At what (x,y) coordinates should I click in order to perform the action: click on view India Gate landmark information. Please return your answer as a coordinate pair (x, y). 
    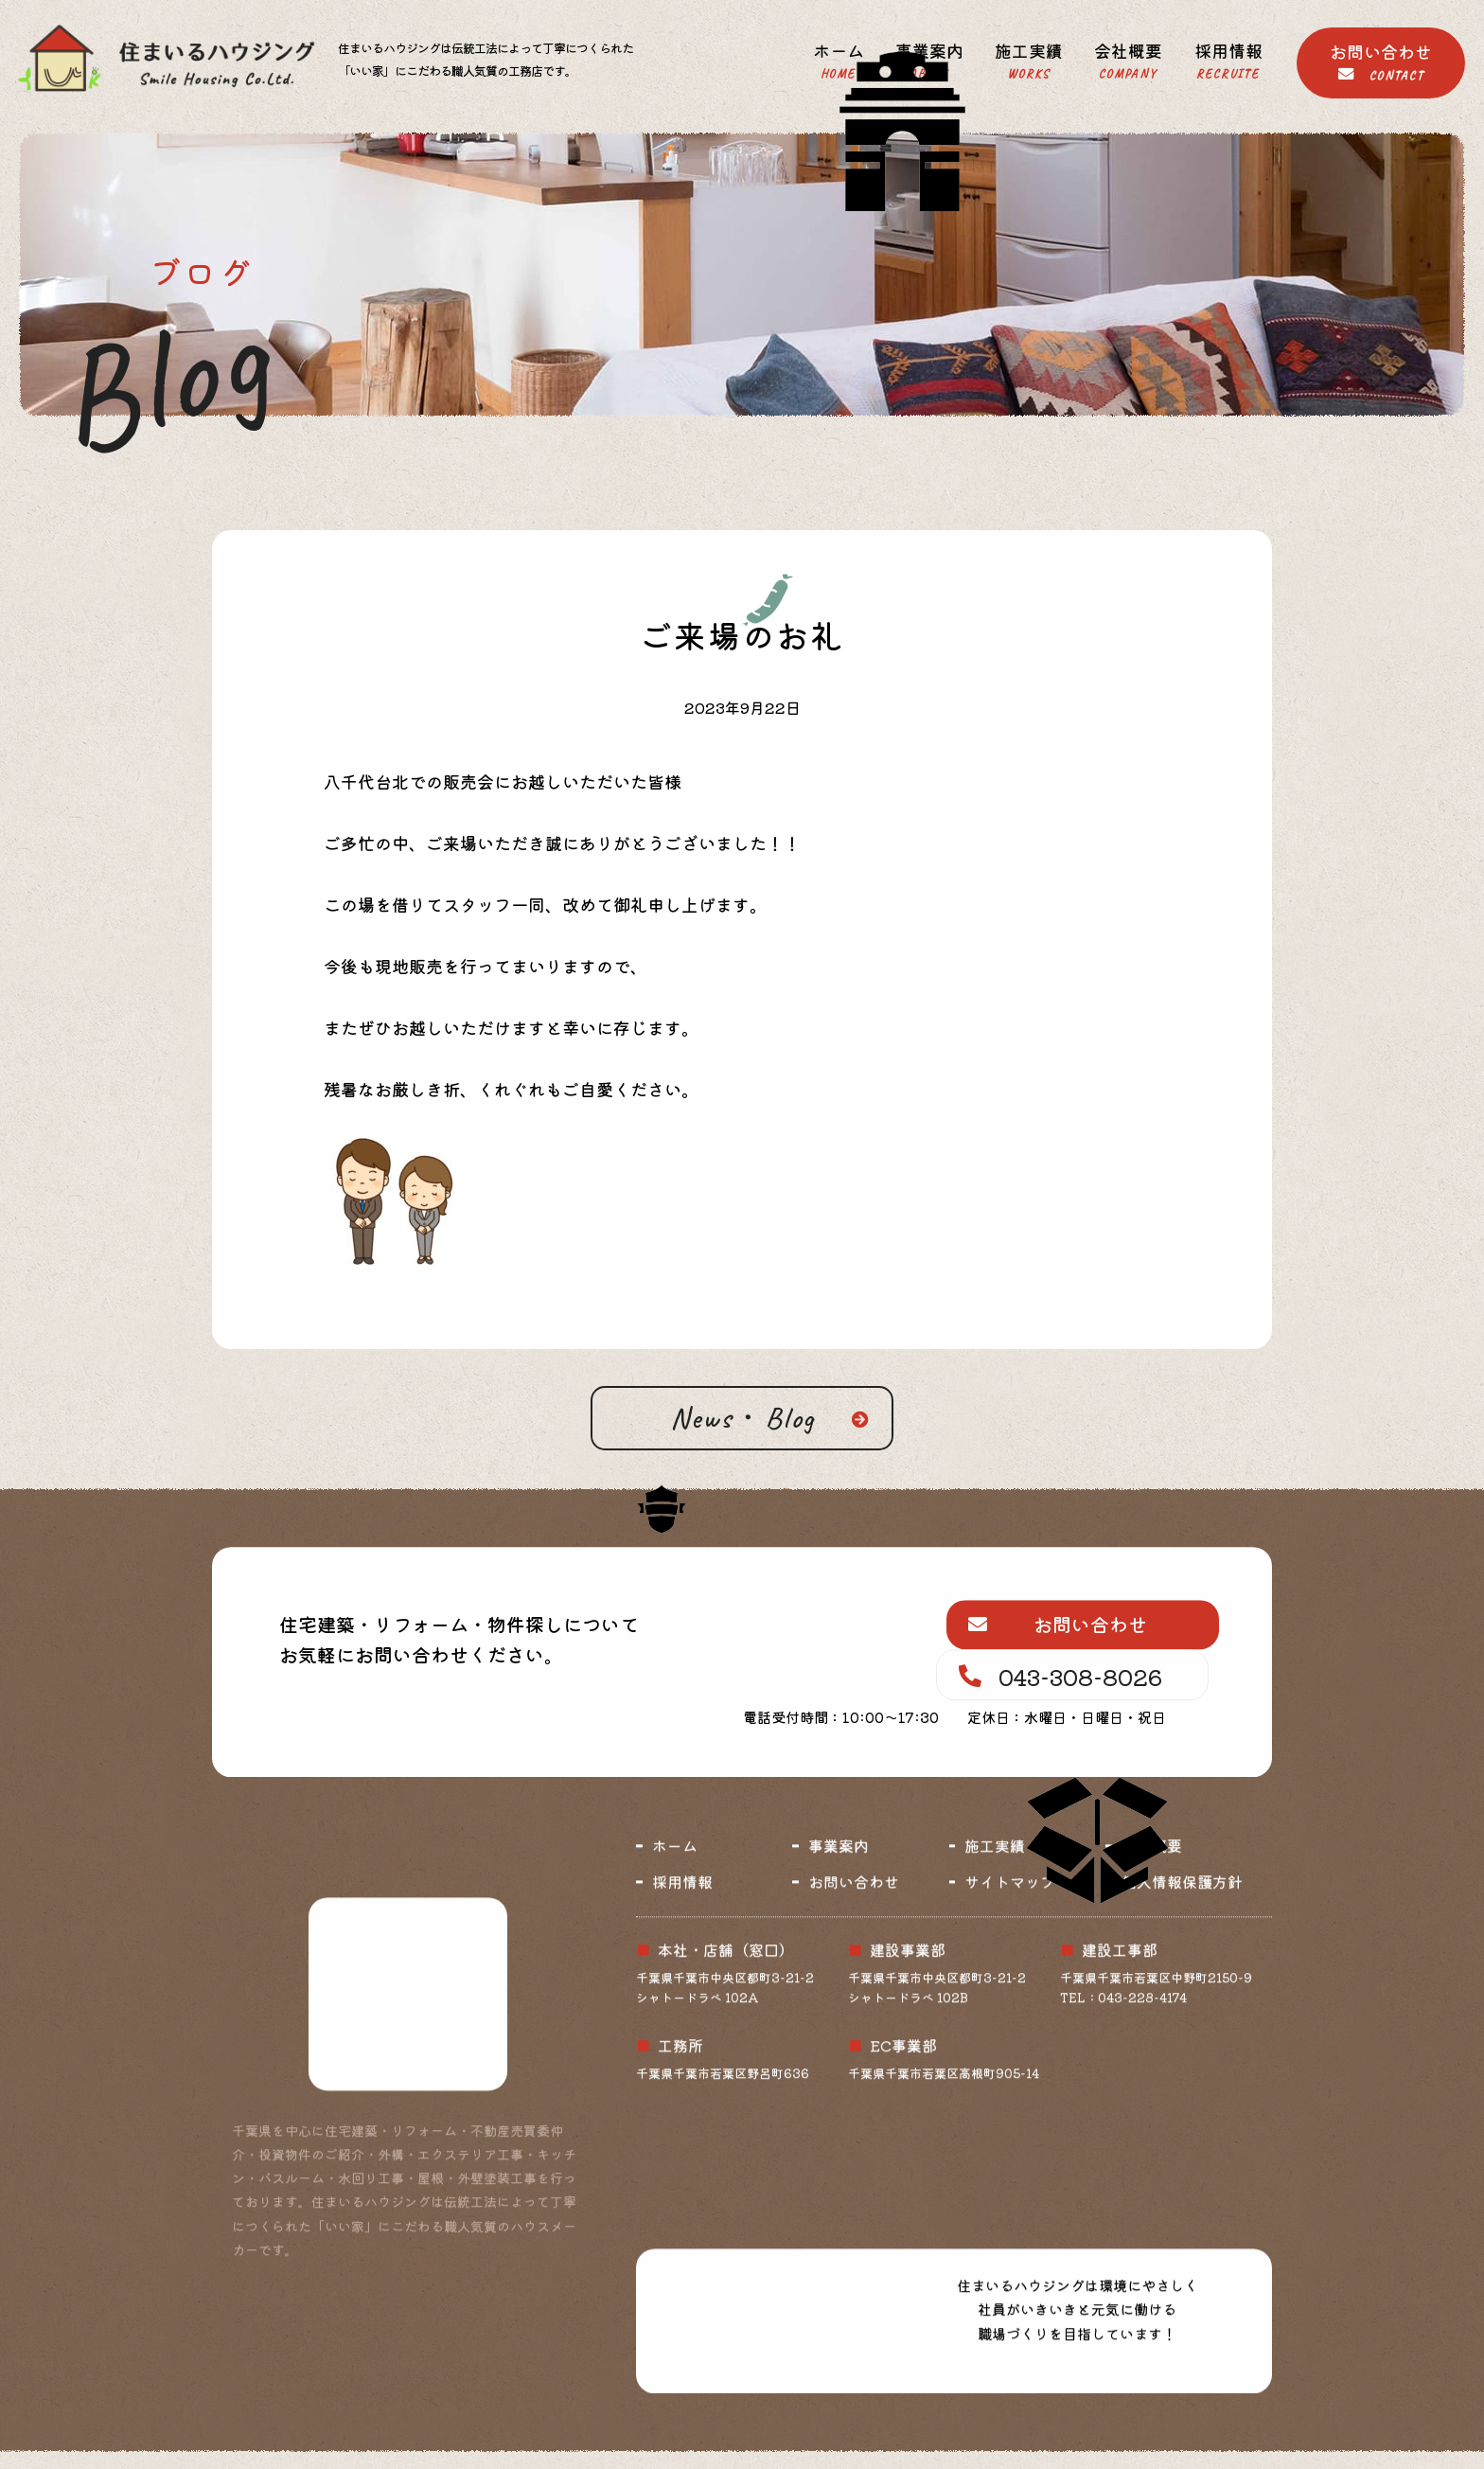
    Looking at the image, I should click on (902, 125).